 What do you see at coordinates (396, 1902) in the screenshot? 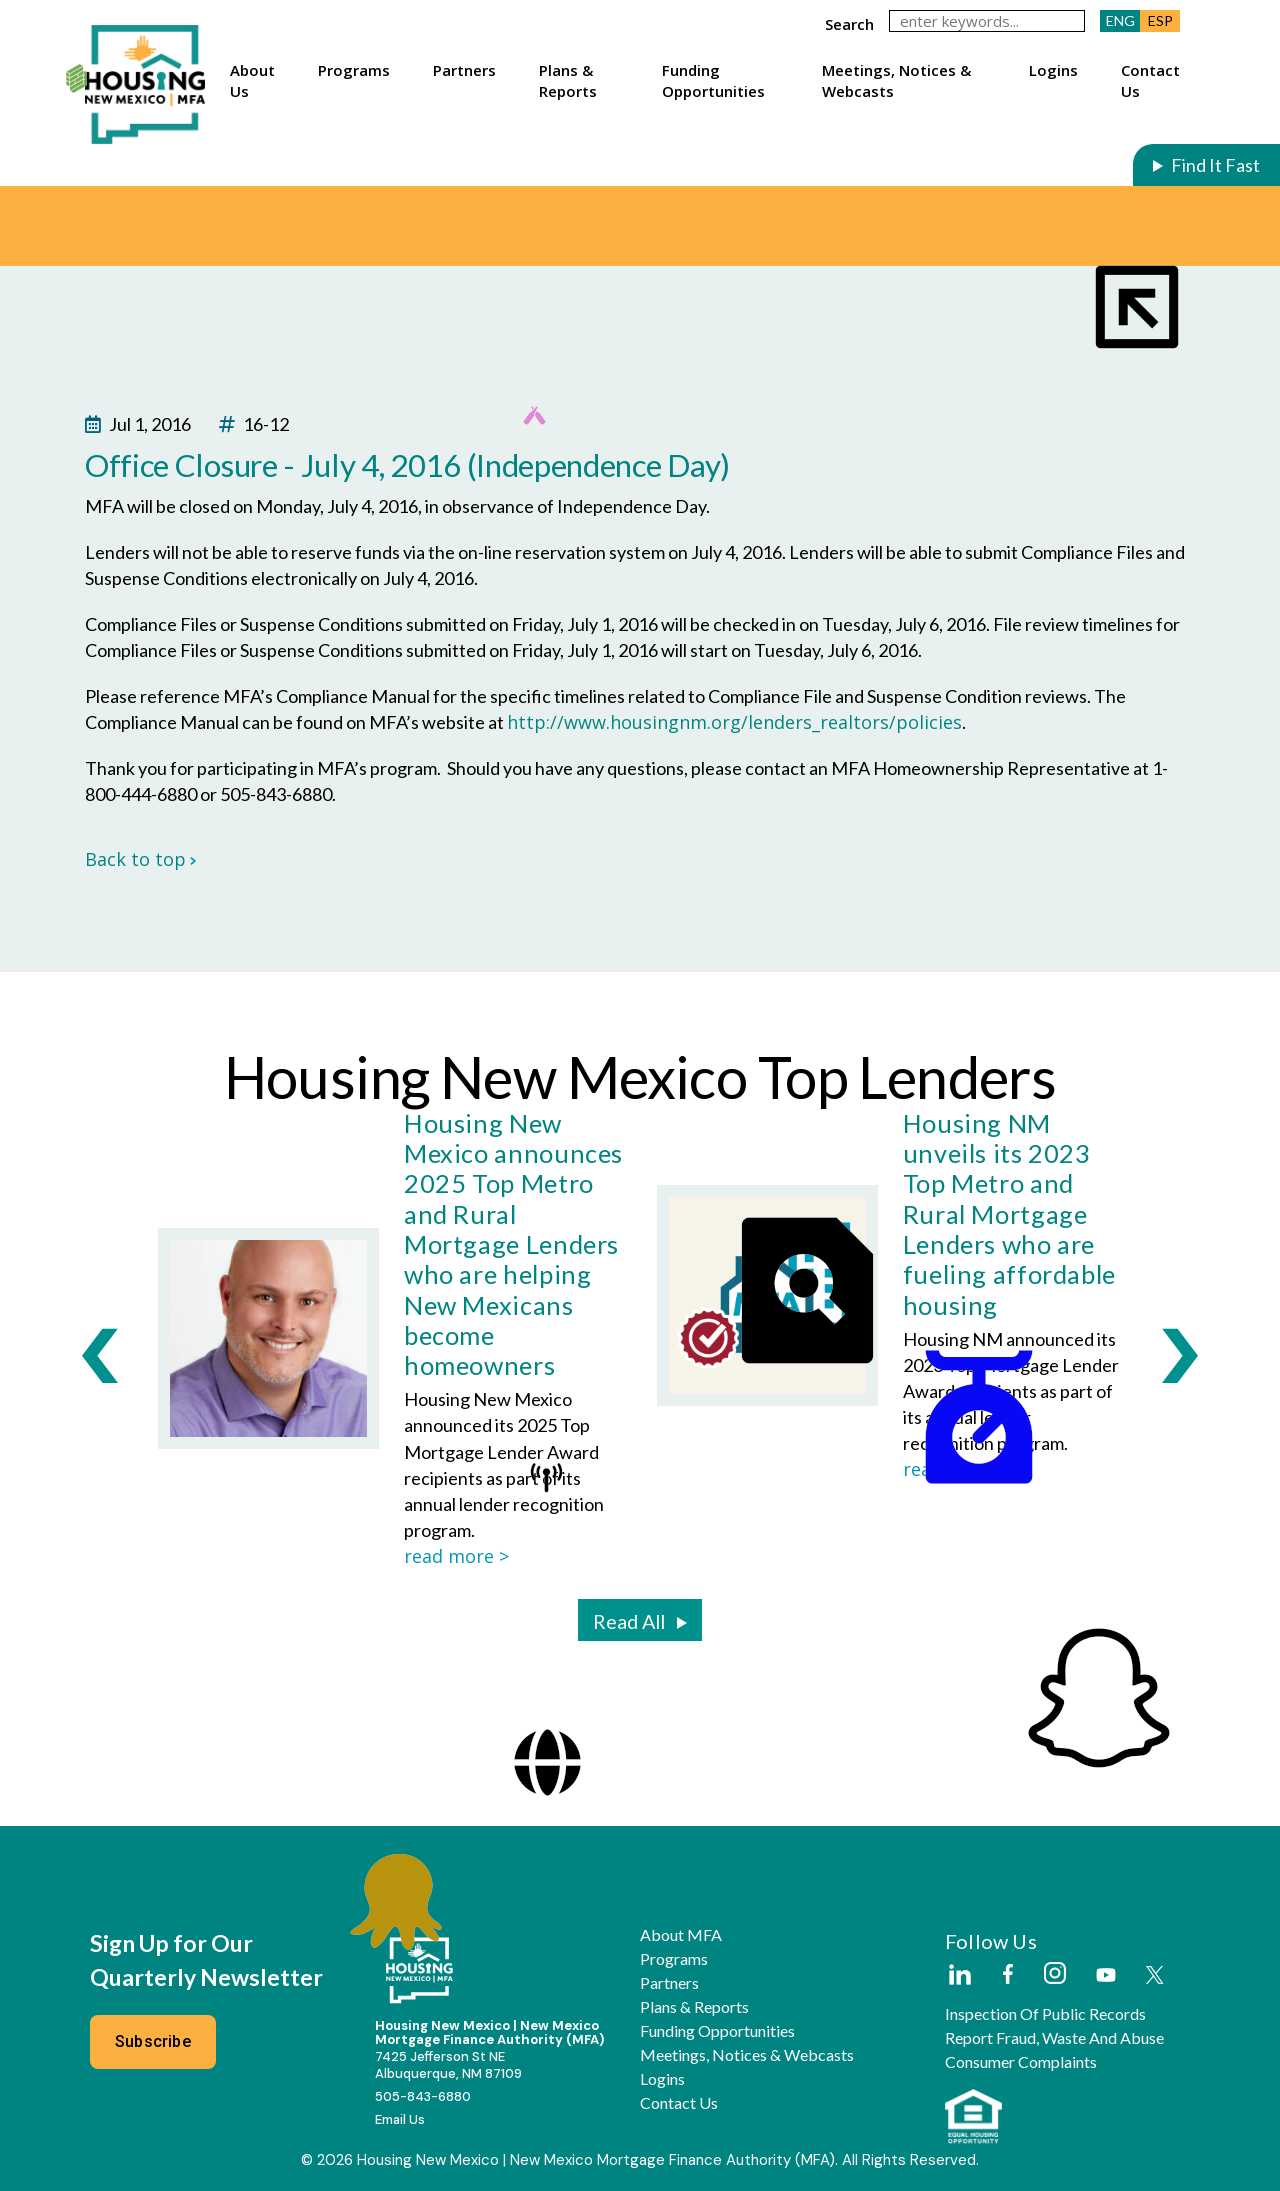
I see `Octopus Deploy logo` at bounding box center [396, 1902].